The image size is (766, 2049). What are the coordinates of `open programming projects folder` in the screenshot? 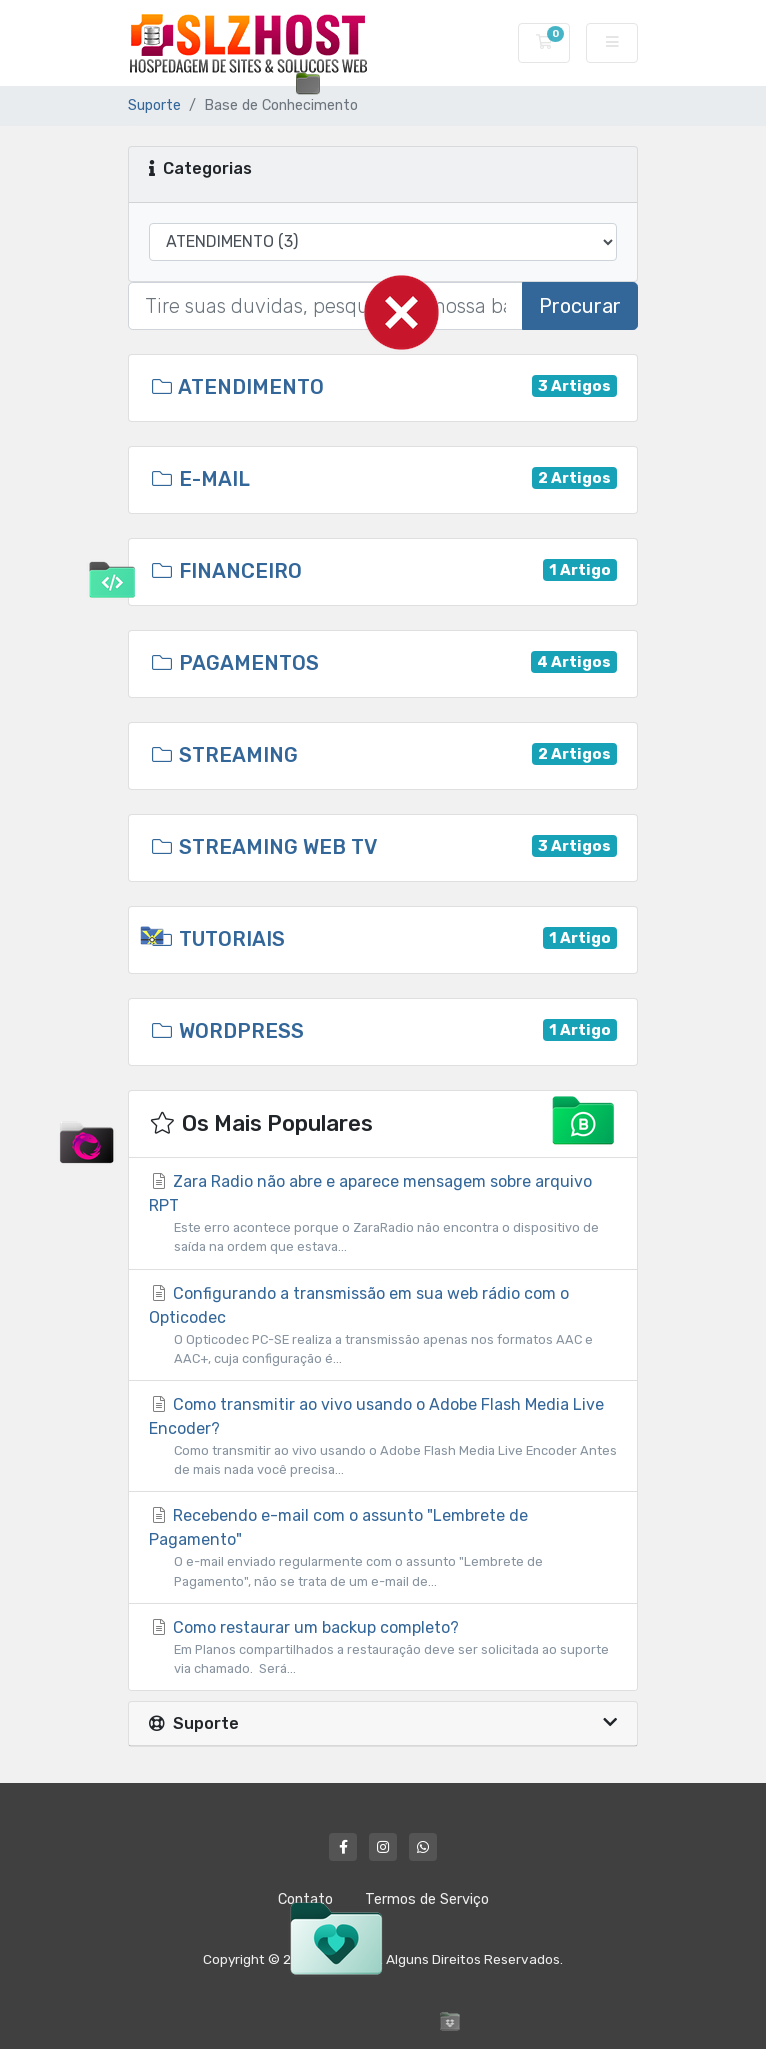 It's located at (112, 581).